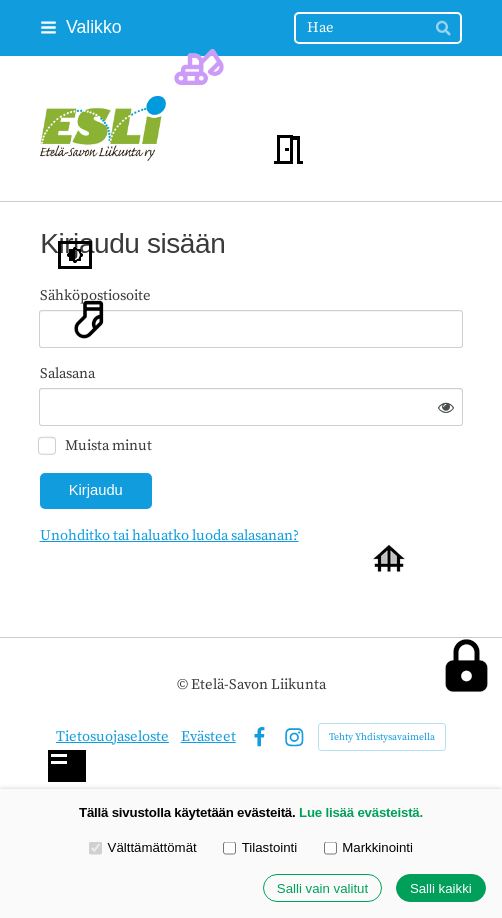  Describe the element at coordinates (199, 67) in the screenshot. I see `construction or building in progress` at that location.